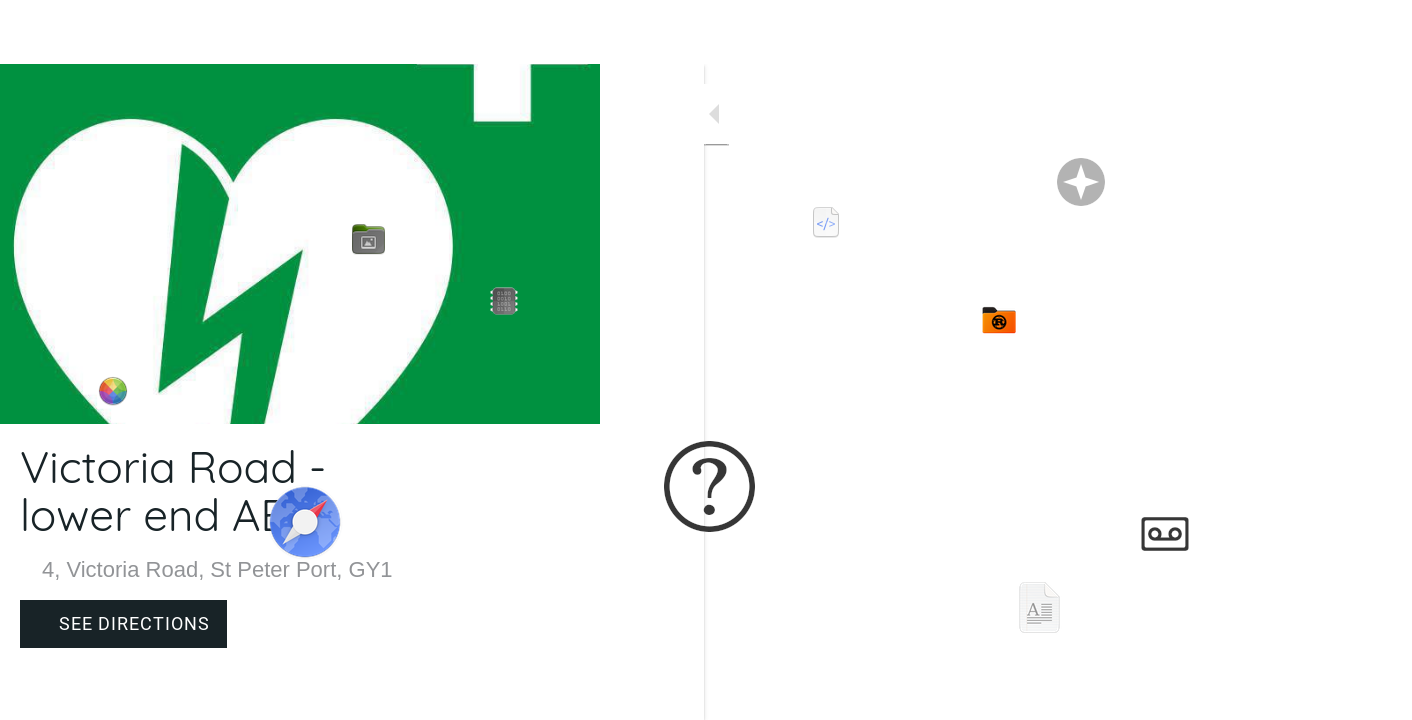  What do you see at coordinates (113, 391) in the screenshot?
I see `access color management settings` at bounding box center [113, 391].